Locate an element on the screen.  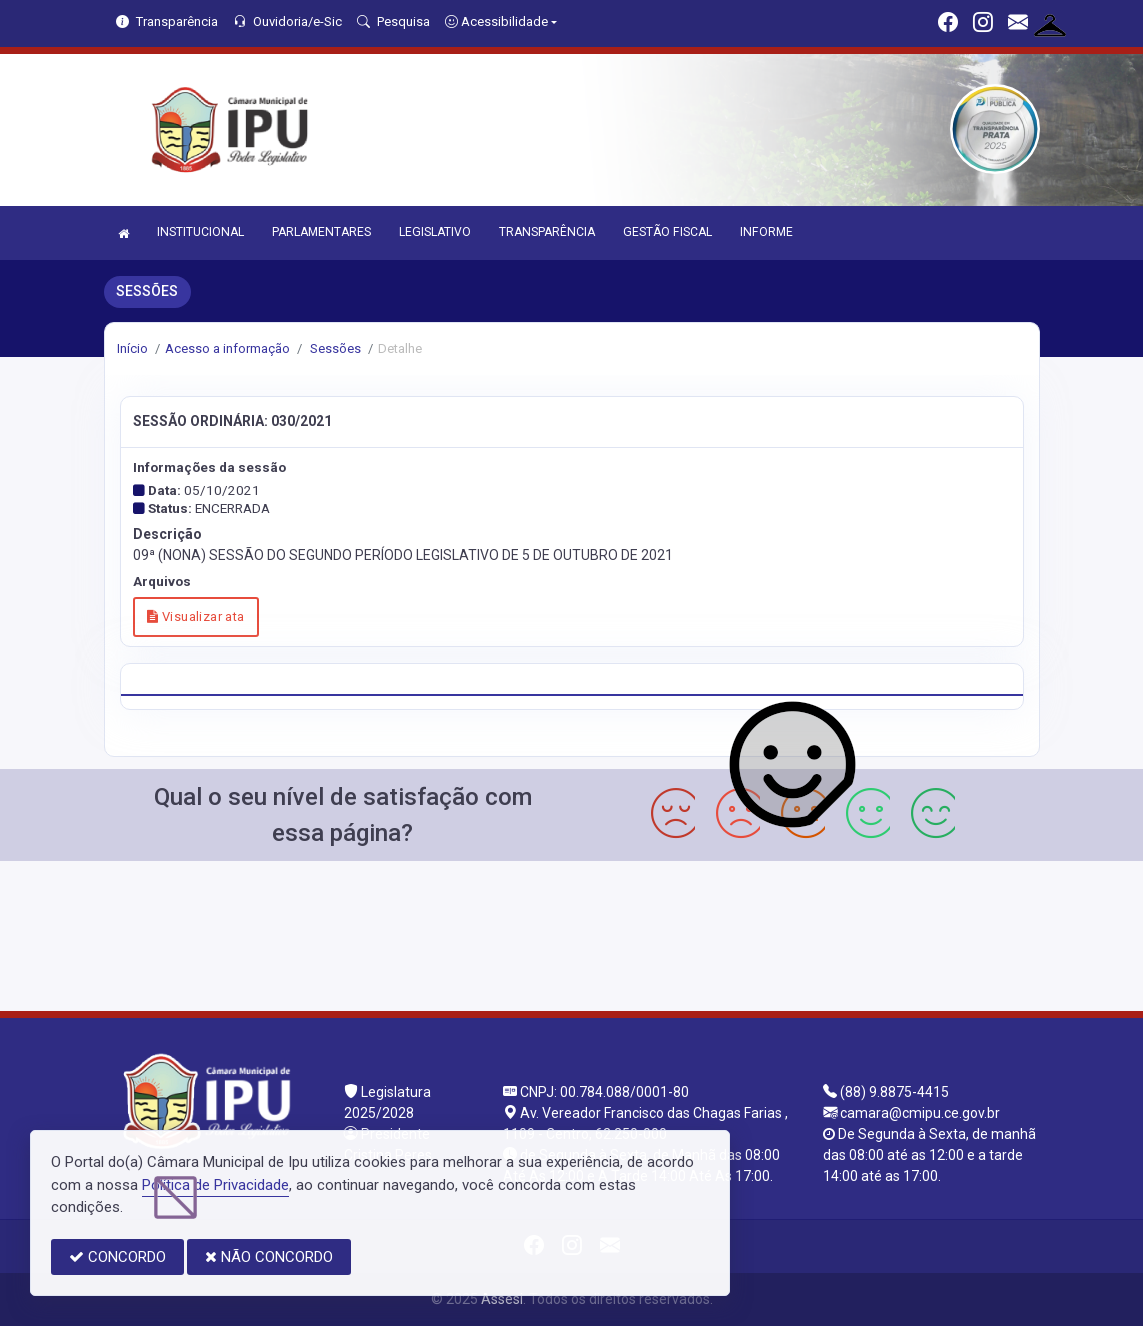
indicates missing or unavailable image content is located at coordinates (175, 1197).